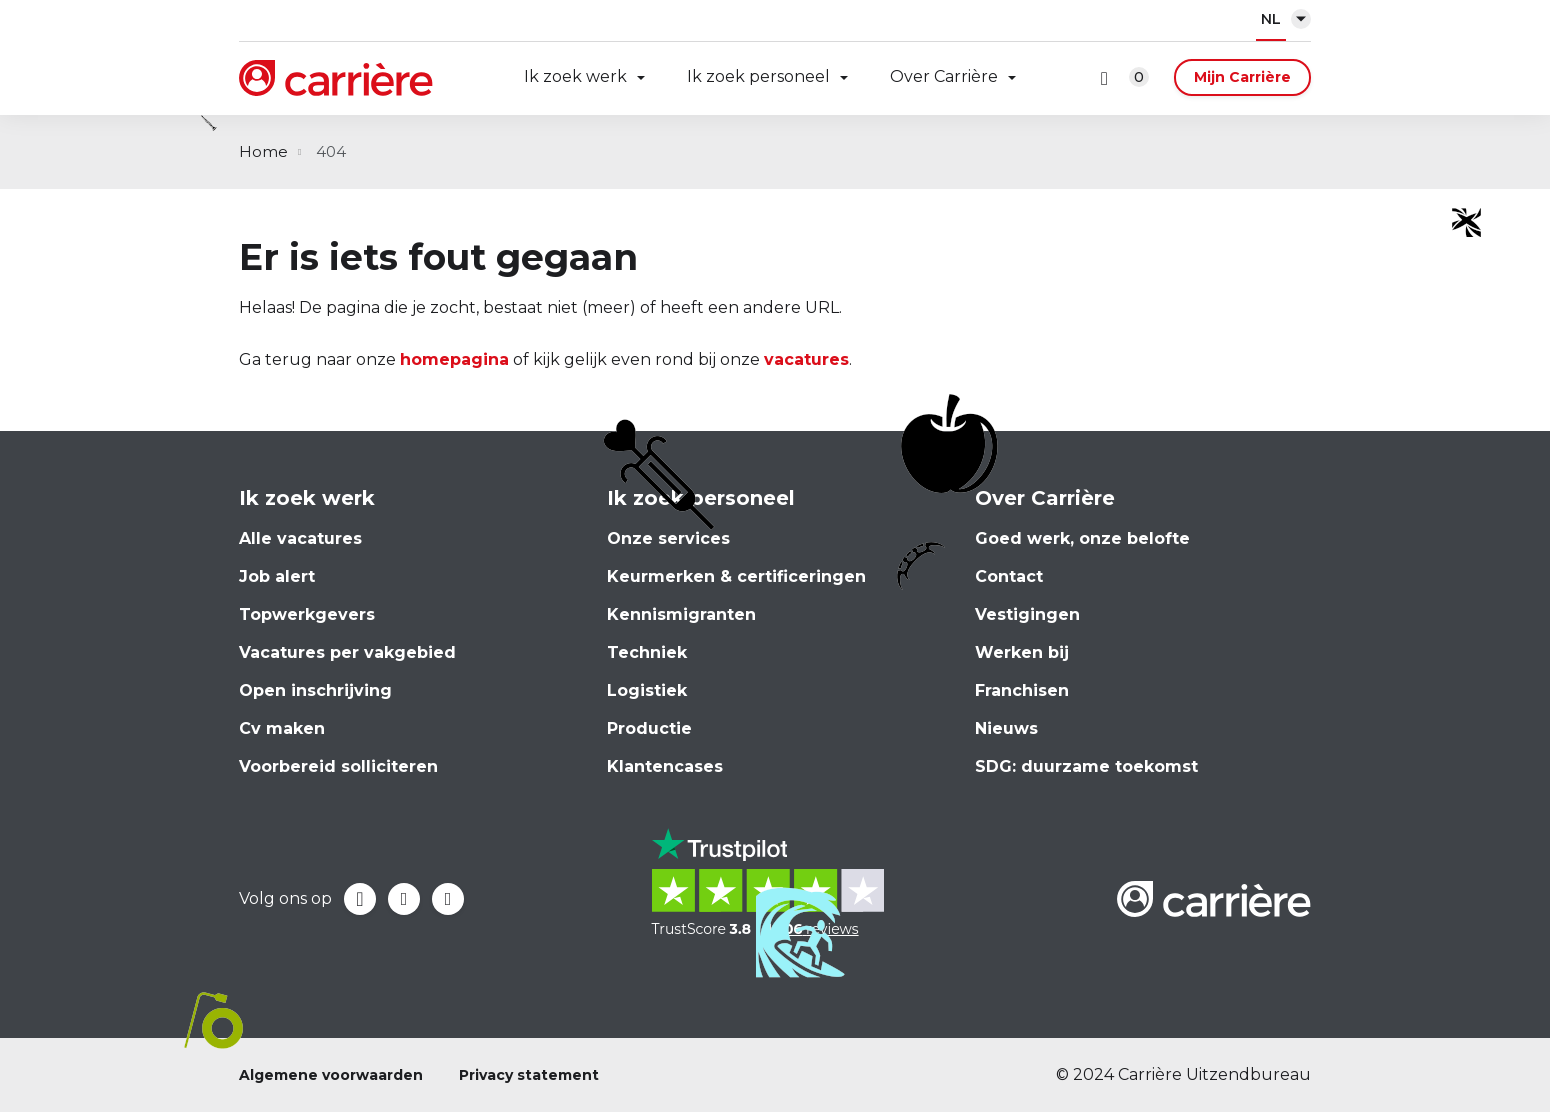 The height and width of the screenshot is (1112, 1550). What do you see at coordinates (209, 123) in the screenshot?
I see `select clarinet as your instrument` at bounding box center [209, 123].